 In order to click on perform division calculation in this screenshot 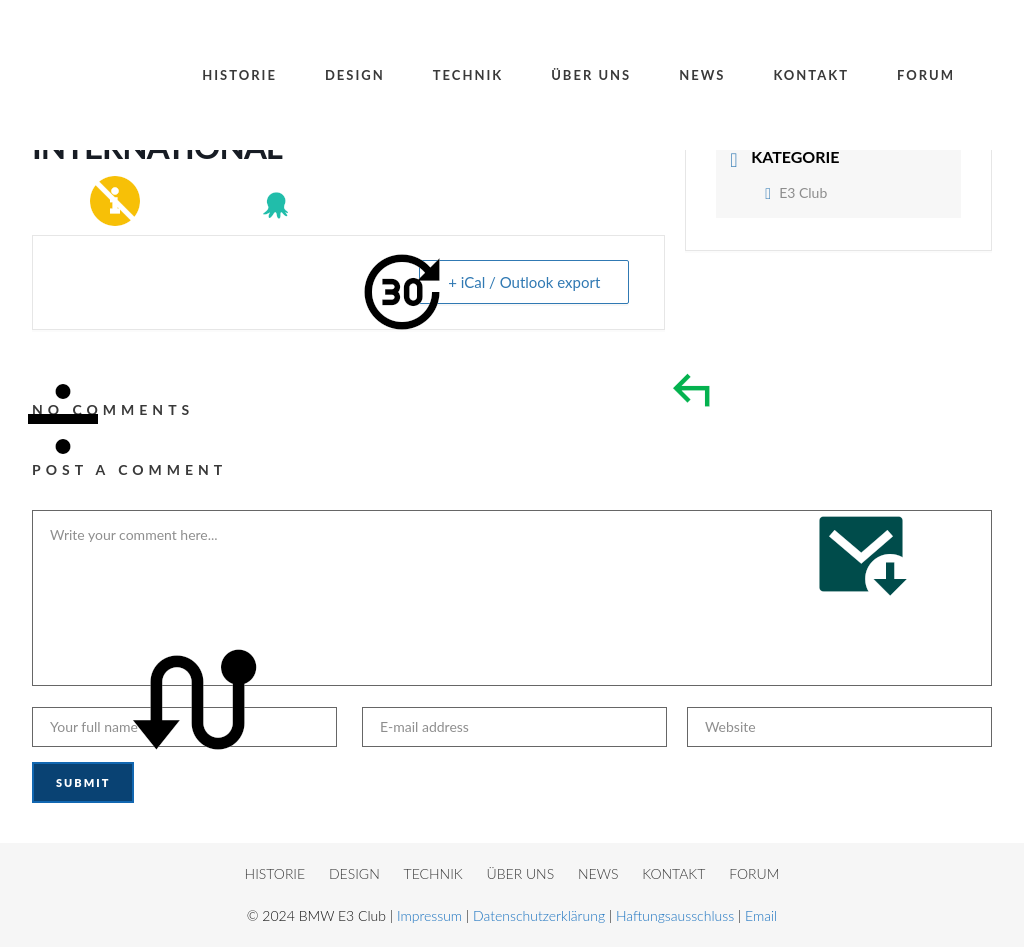, I will do `click(63, 419)`.